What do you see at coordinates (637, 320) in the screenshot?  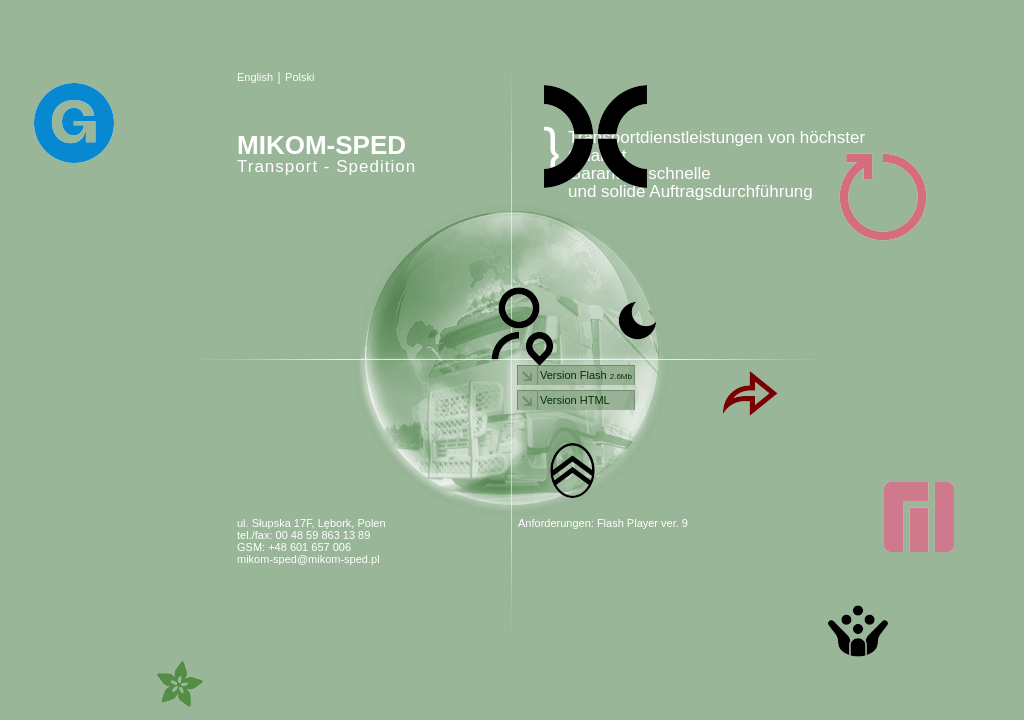 I see `toggle dark mode or night theme` at bounding box center [637, 320].